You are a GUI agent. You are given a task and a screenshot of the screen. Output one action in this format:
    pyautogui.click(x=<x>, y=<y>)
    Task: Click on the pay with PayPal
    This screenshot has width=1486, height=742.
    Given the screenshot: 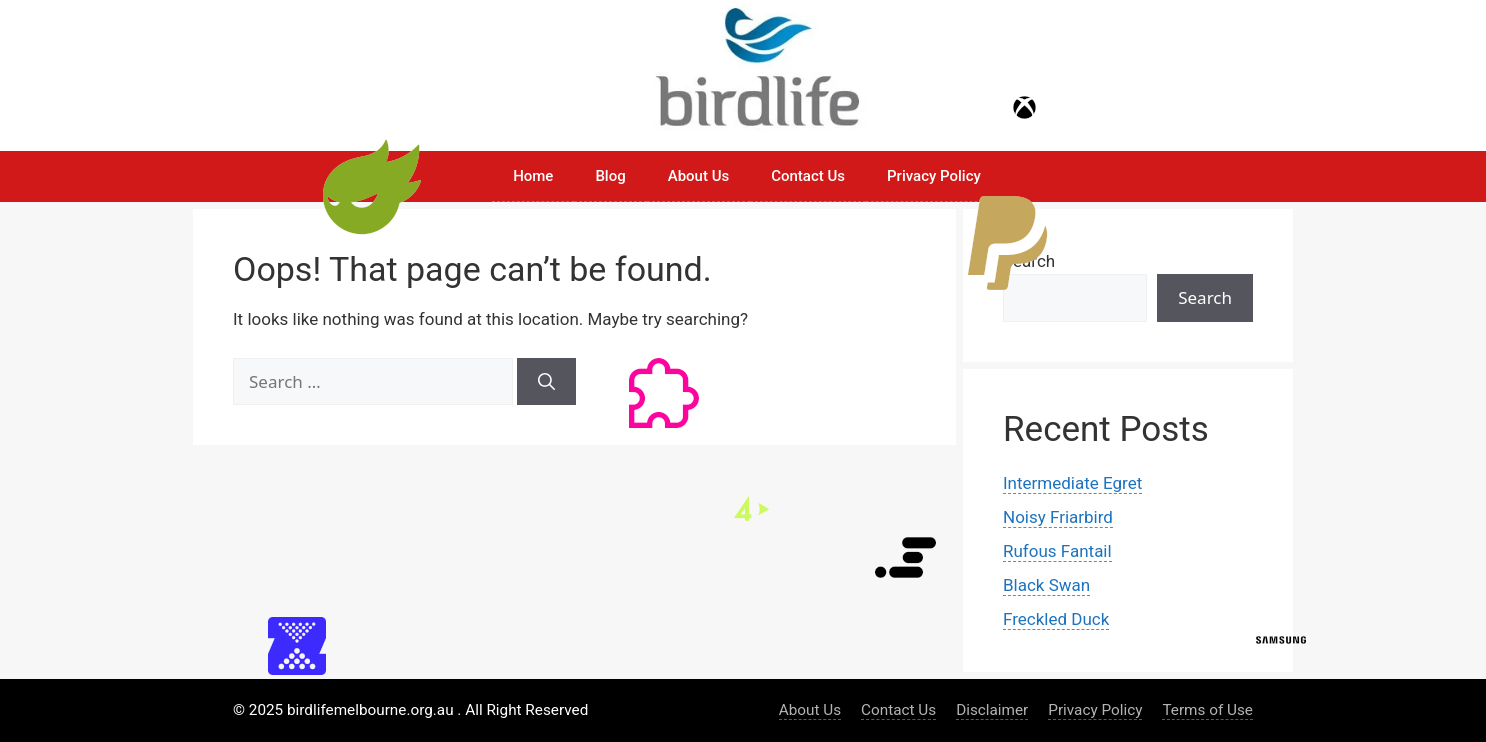 What is the action you would take?
    pyautogui.click(x=1008, y=241)
    